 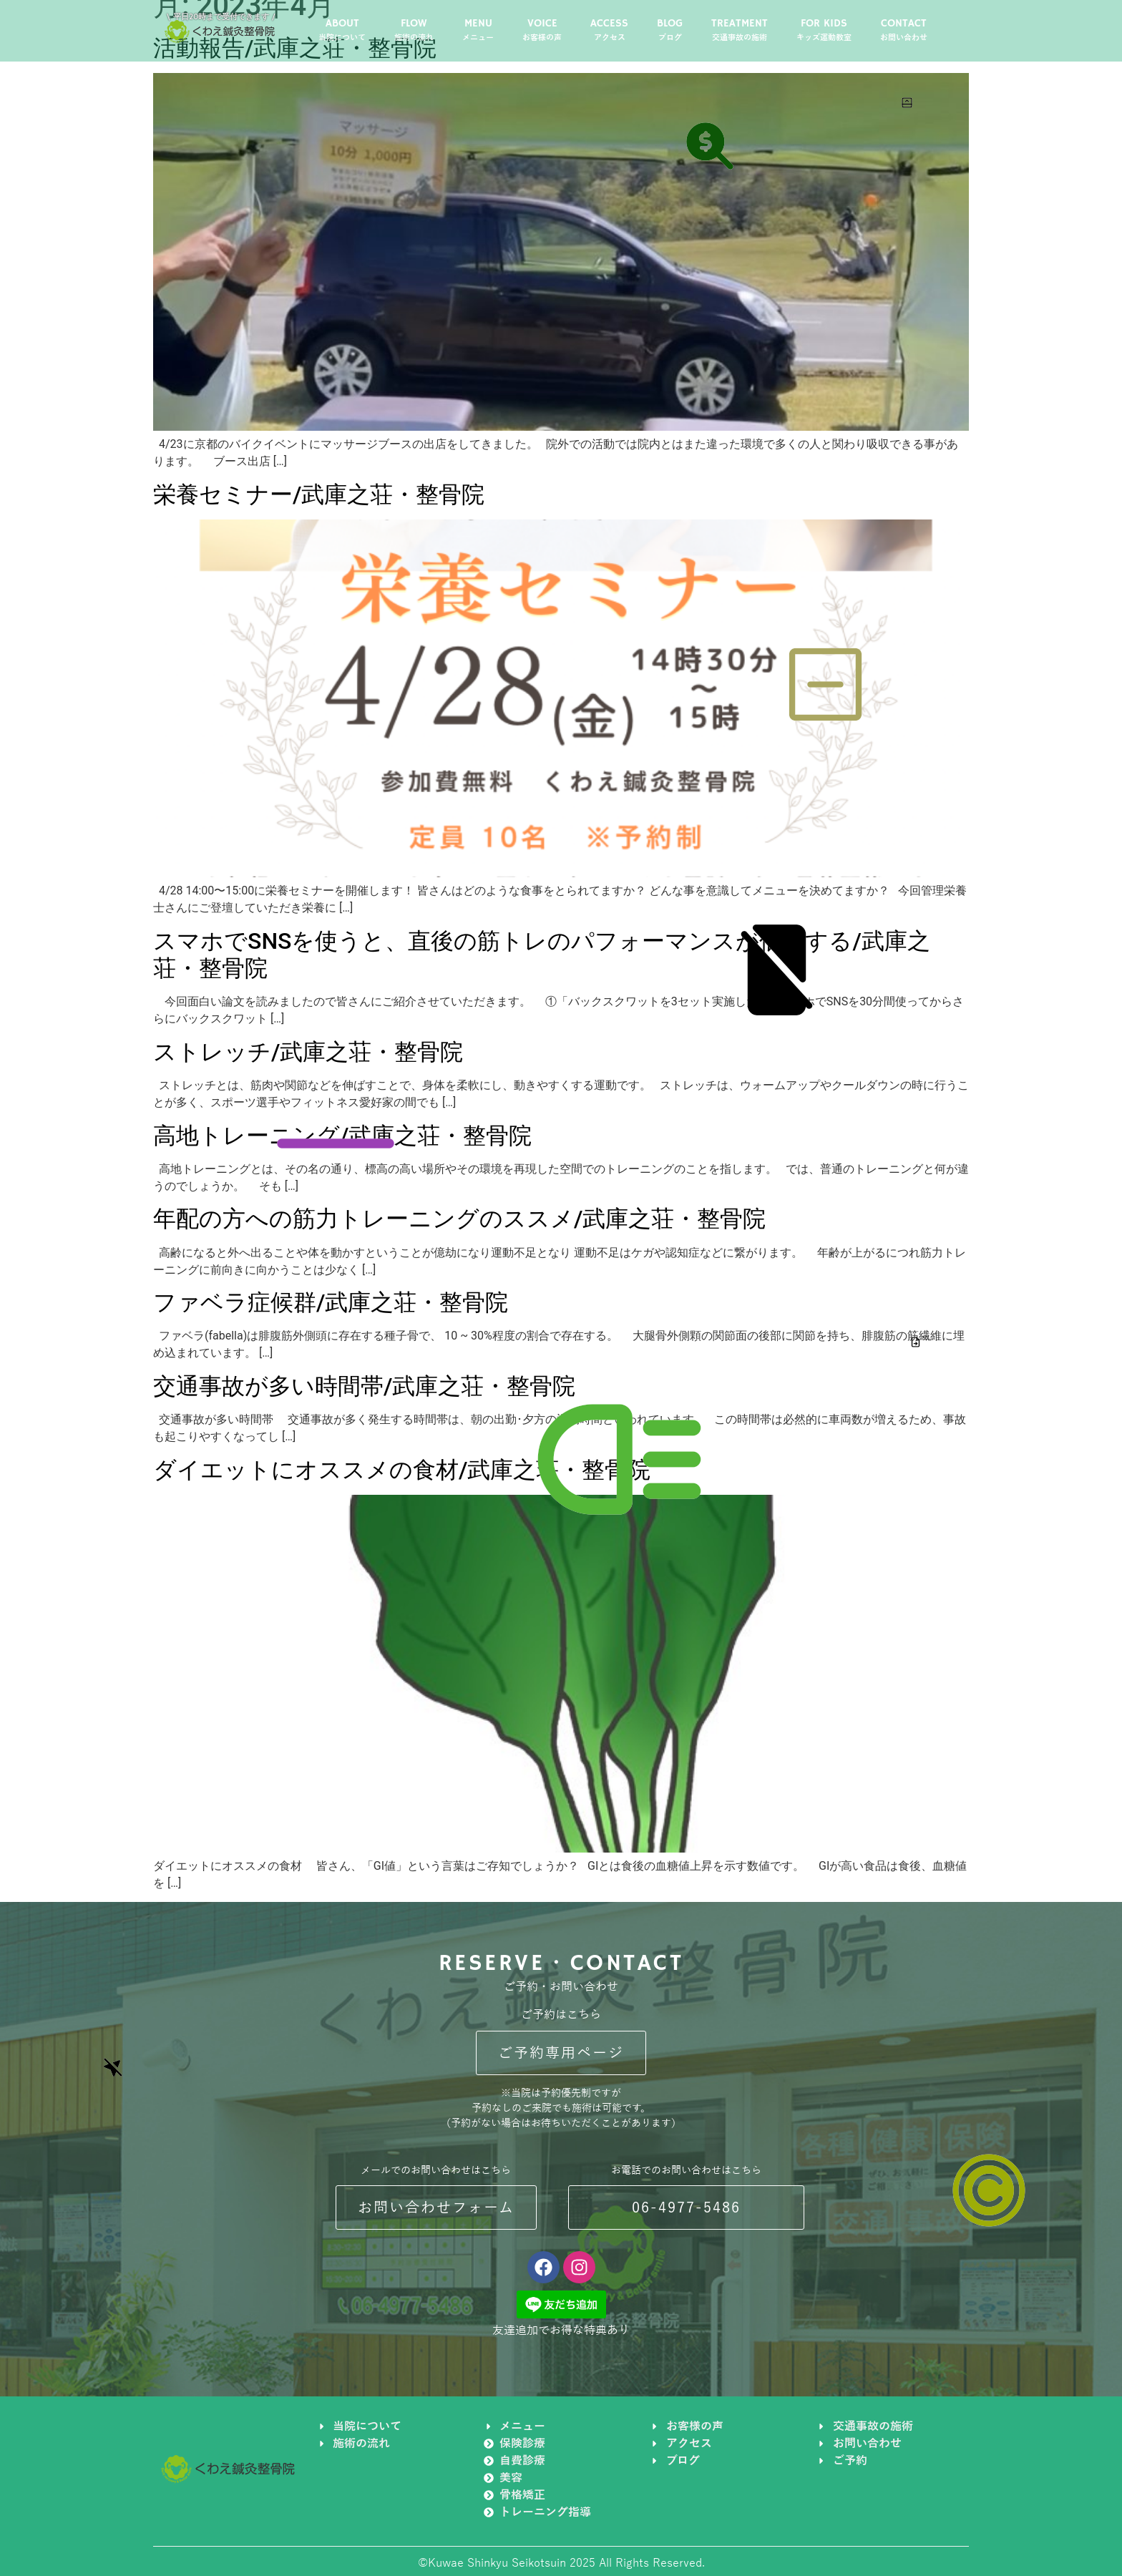 What do you see at coordinates (619, 1459) in the screenshot?
I see `toggle vehicle headlights on or off` at bounding box center [619, 1459].